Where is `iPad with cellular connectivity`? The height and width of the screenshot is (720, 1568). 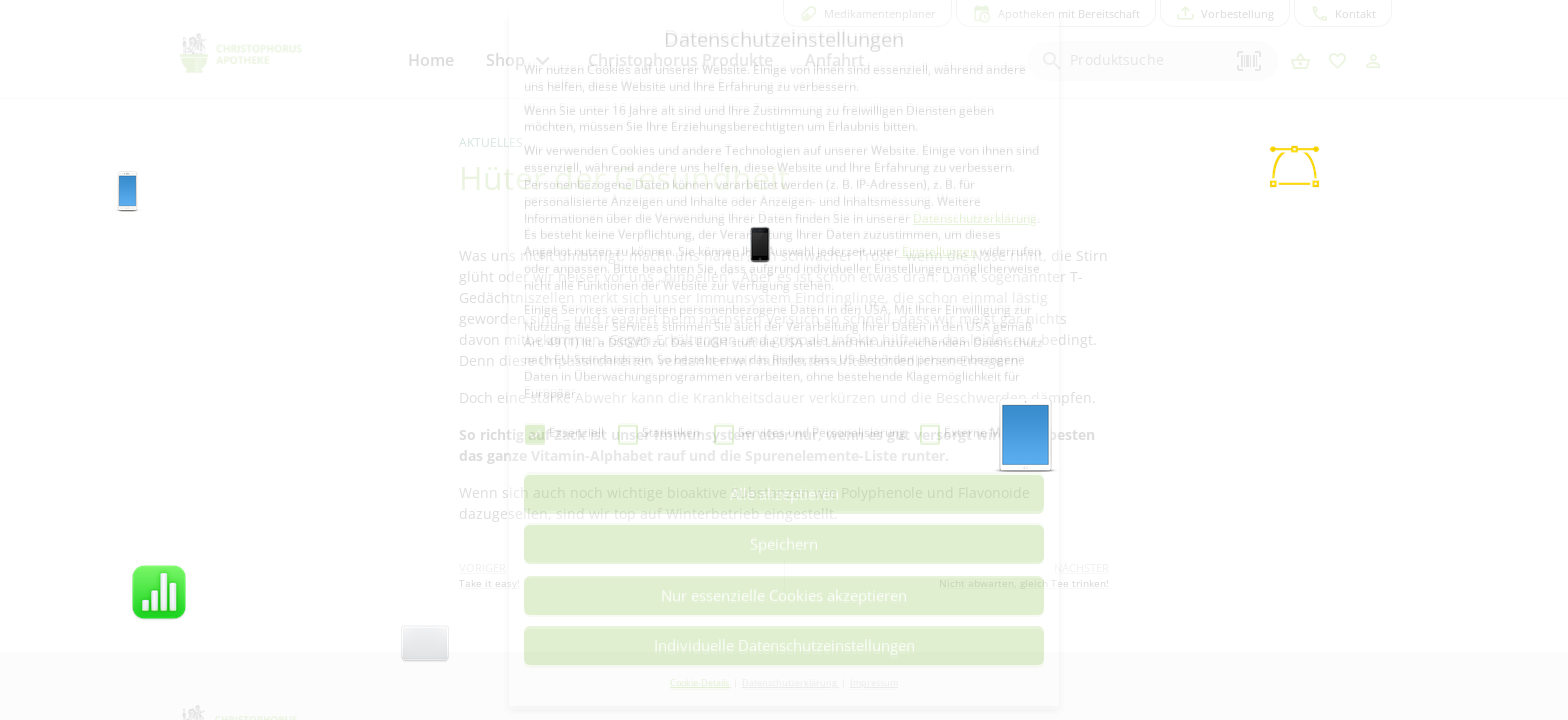 iPad with cellular connectivity is located at coordinates (1025, 434).